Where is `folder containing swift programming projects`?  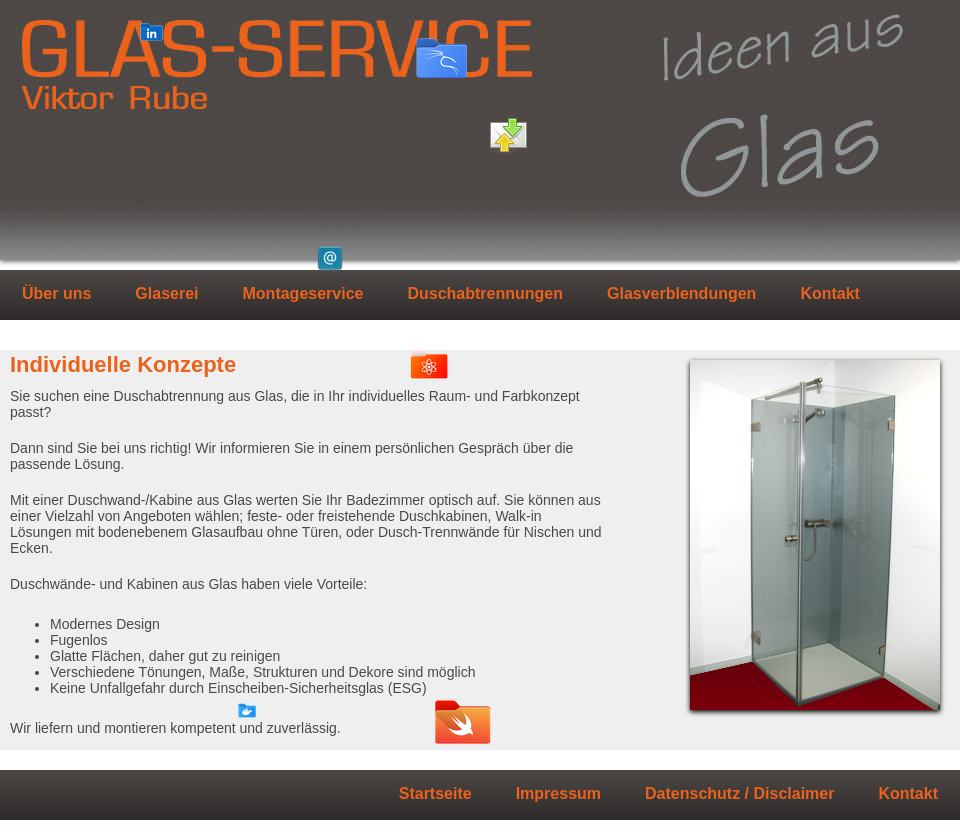 folder containing swift programming projects is located at coordinates (462, 723).